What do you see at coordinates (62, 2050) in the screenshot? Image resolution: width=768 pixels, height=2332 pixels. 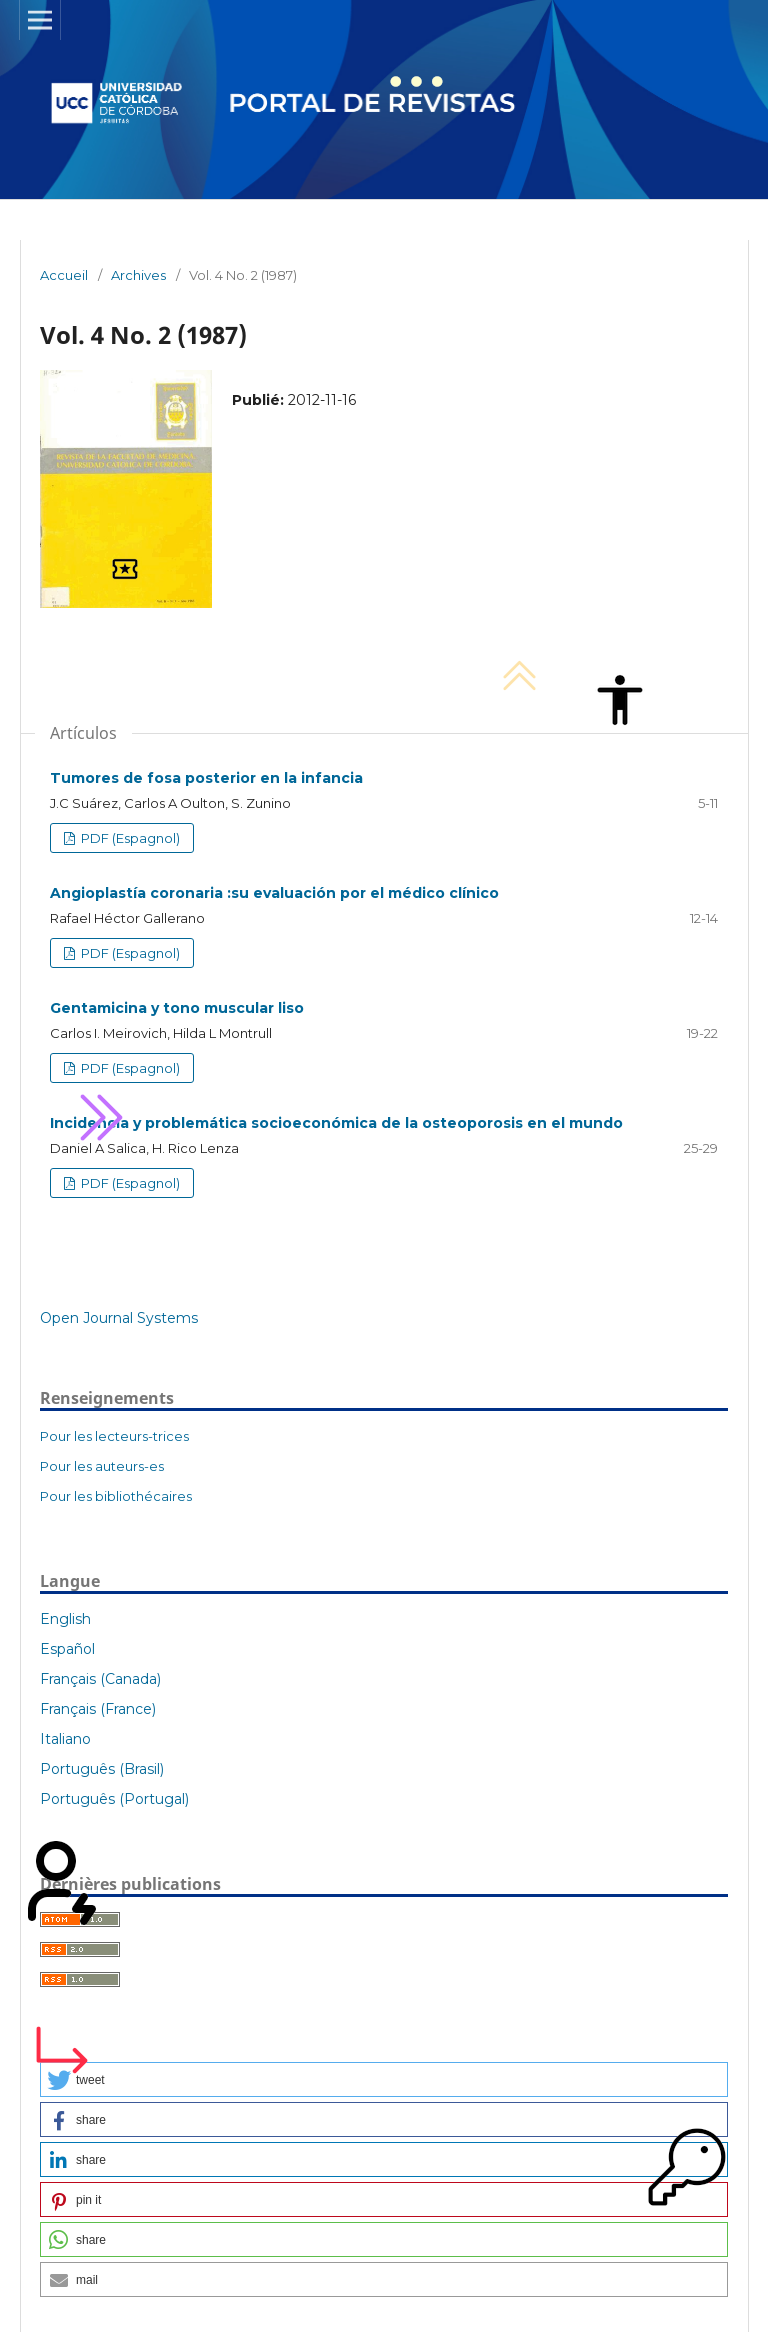 I see `redirect or forward content` at bounding box center [62, 2050].